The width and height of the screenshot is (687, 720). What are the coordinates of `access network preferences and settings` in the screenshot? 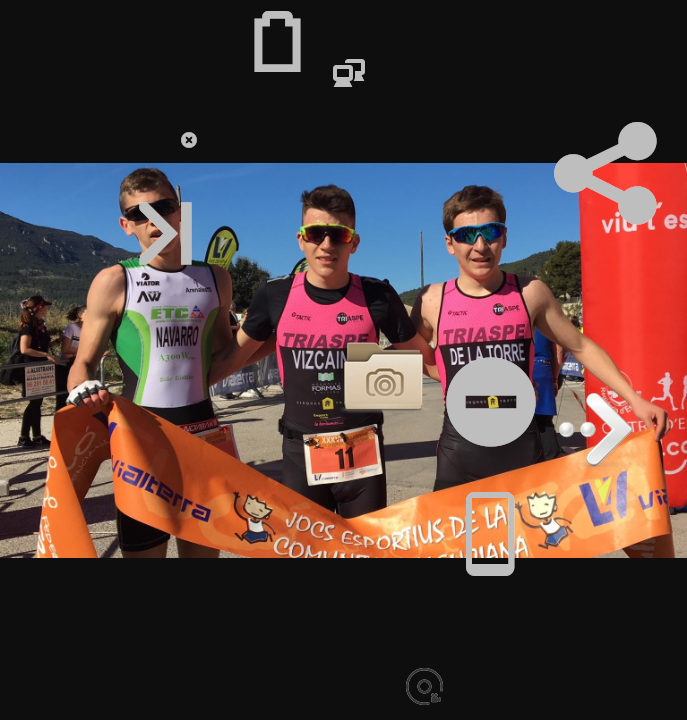 It's located at (349, 73).